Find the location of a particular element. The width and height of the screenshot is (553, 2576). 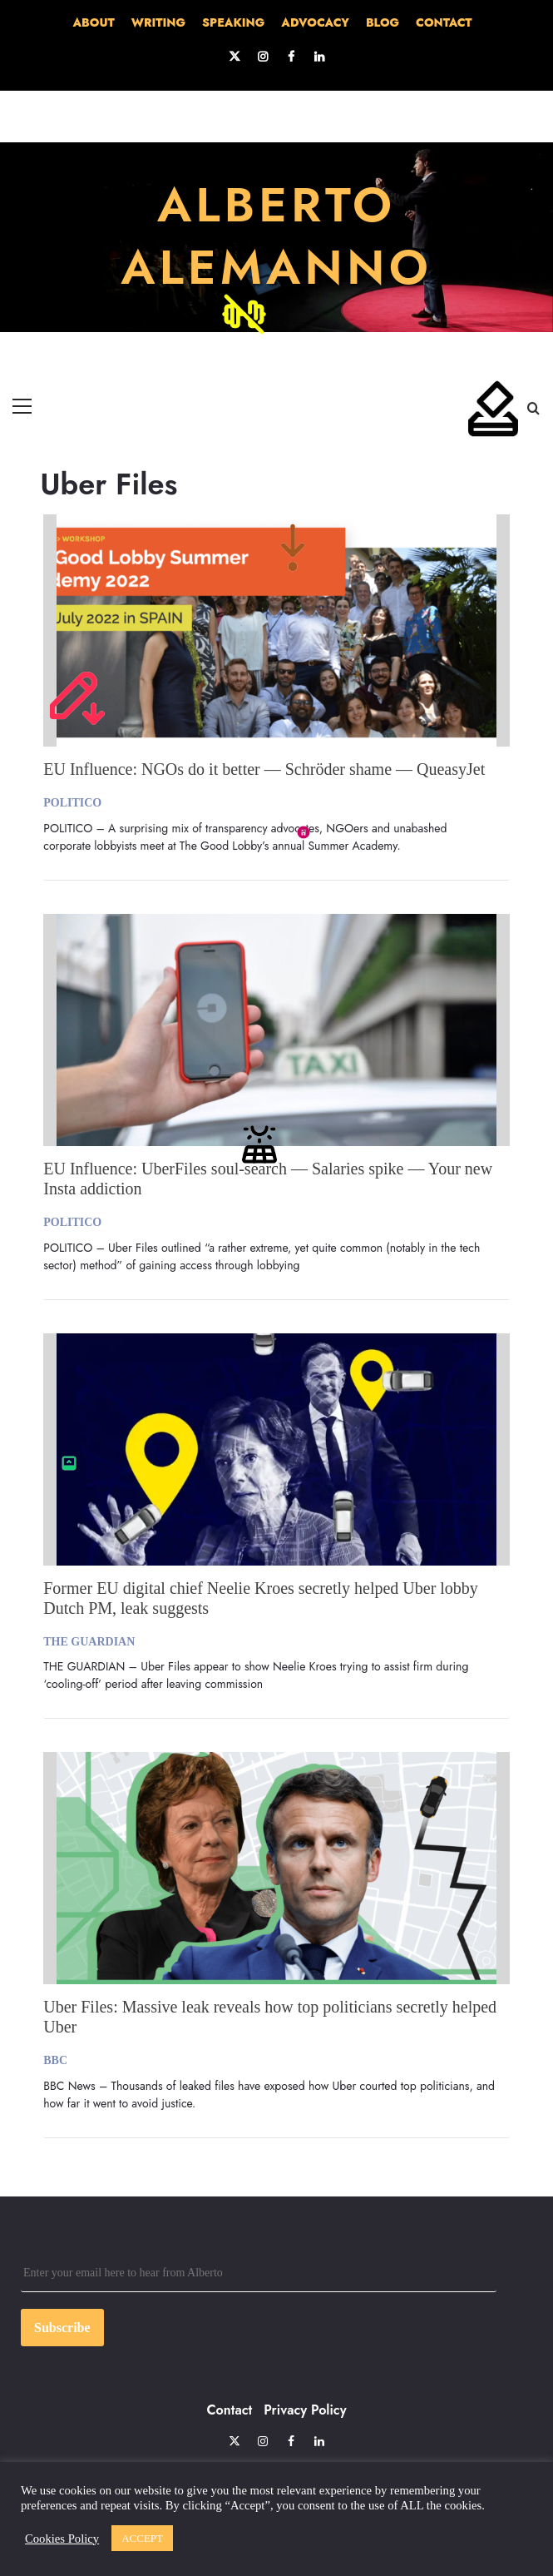

expand the bottom bar or panel is located at coordinates (69, 1463).